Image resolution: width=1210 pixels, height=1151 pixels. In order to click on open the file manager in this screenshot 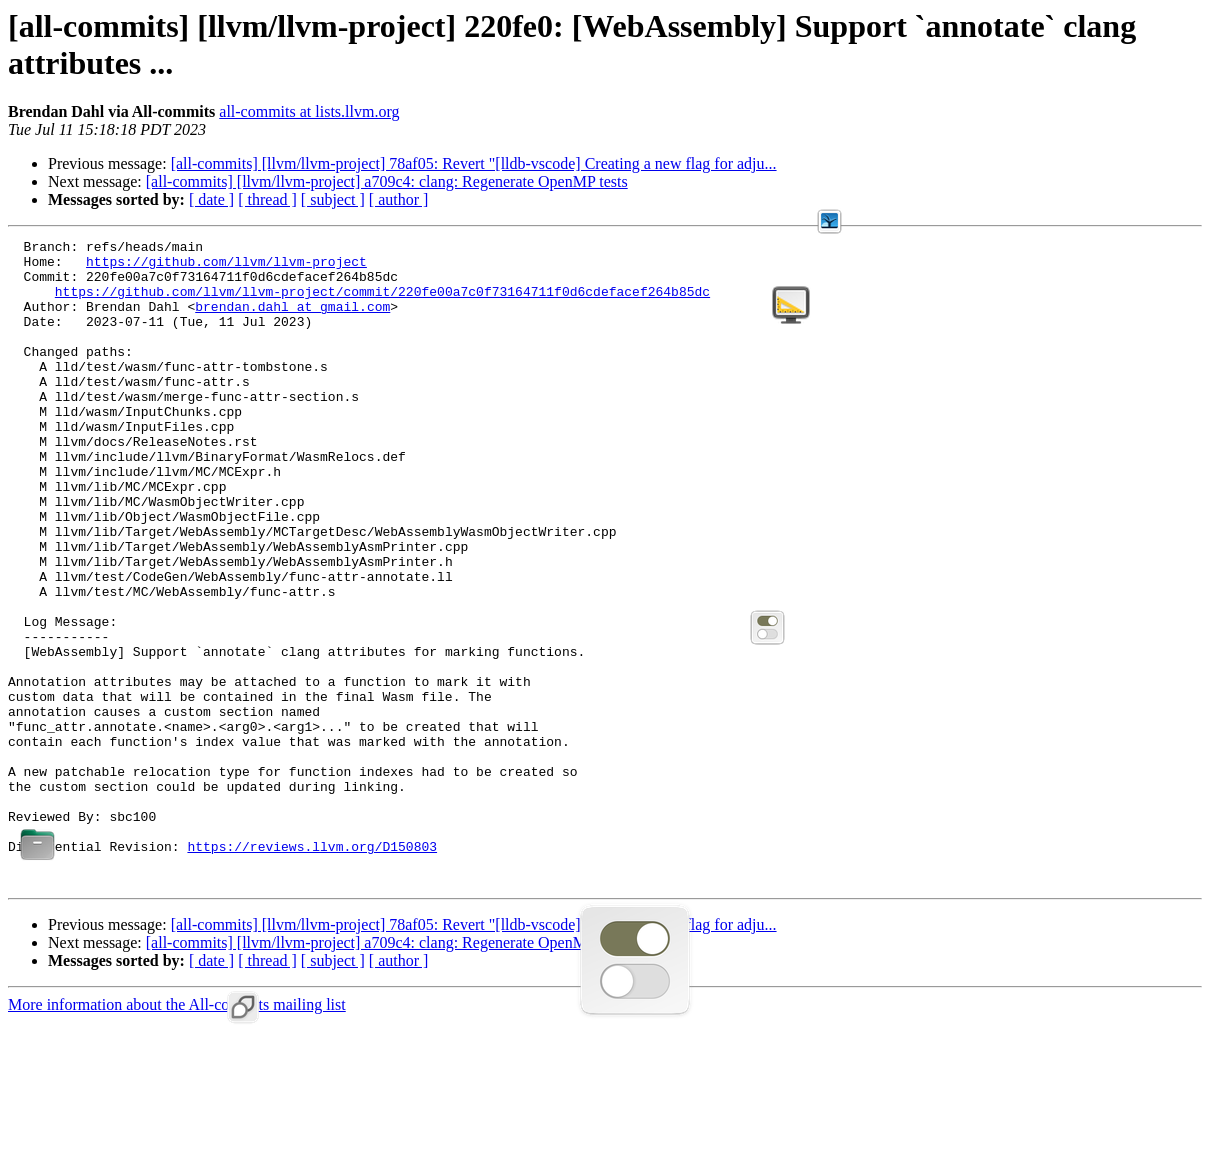, I will do `click(37, 844)`.